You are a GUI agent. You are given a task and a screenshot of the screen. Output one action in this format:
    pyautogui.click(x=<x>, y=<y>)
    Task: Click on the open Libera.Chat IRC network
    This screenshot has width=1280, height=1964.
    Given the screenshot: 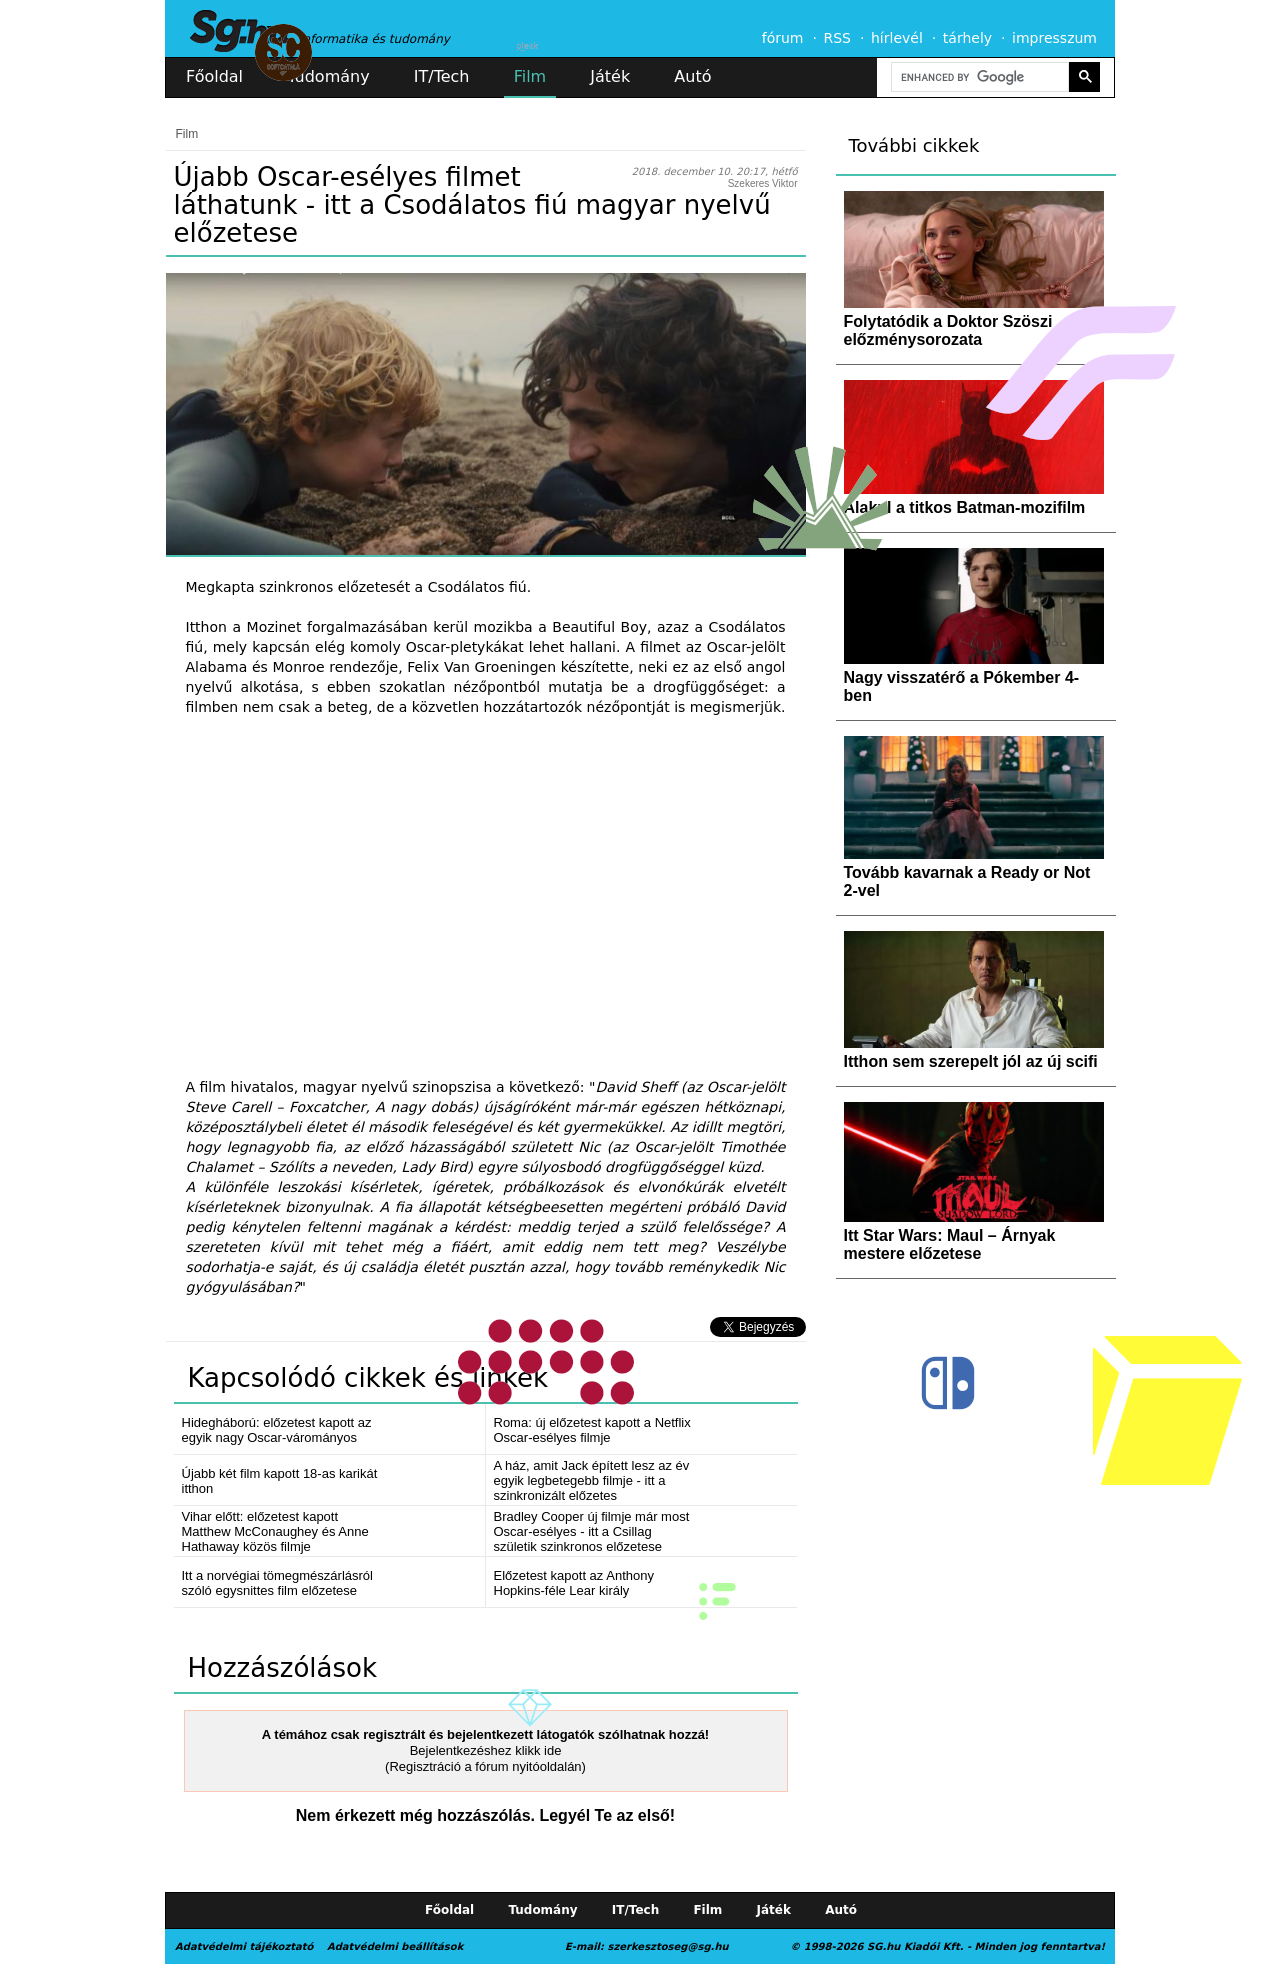 What is the action you would take?
    pyautogui.click(x=820, y=498)
    